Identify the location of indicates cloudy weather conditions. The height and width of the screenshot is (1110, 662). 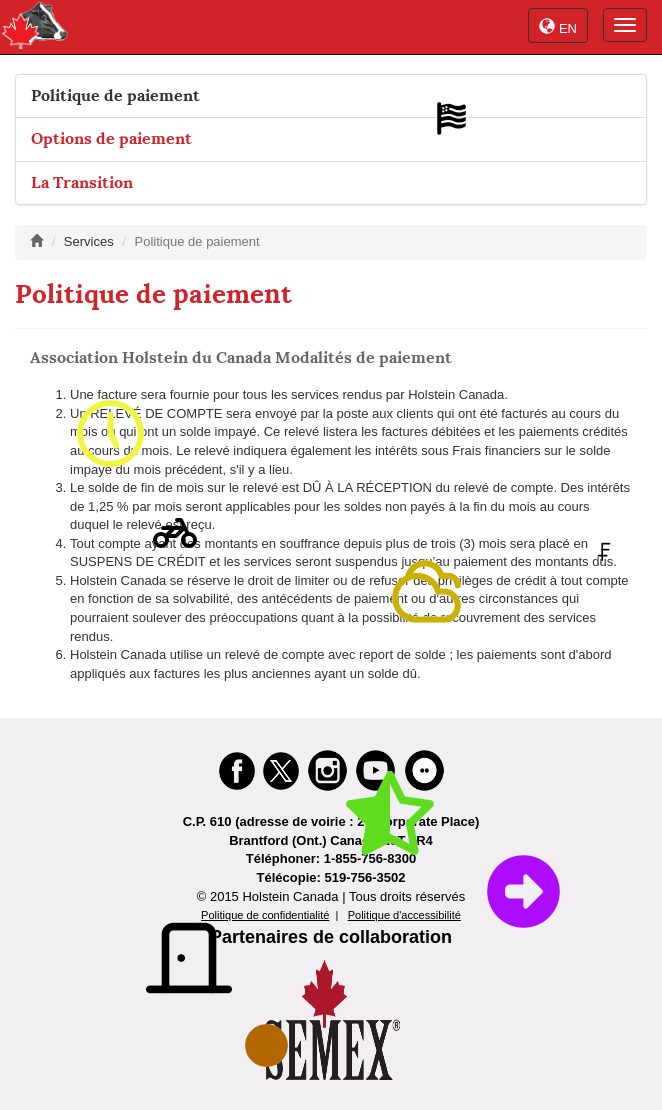
(426, 591).